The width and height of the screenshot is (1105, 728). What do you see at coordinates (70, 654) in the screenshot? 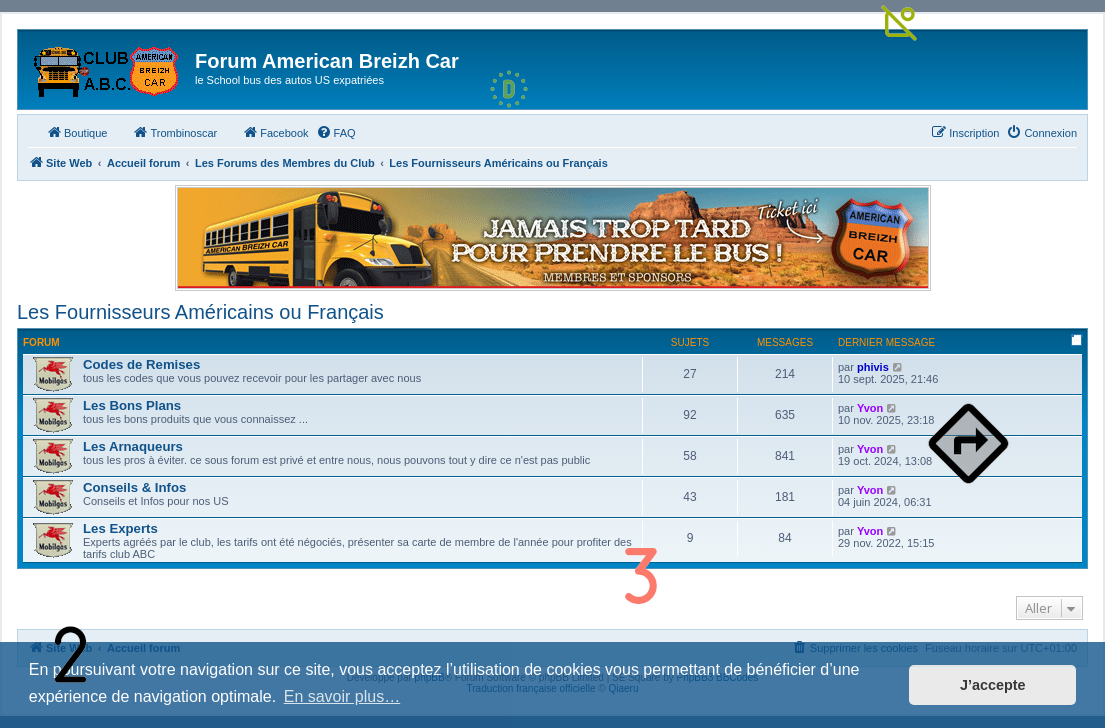
I see `indicates step 2 in a multi-step process` at bounding box center [70, 654].